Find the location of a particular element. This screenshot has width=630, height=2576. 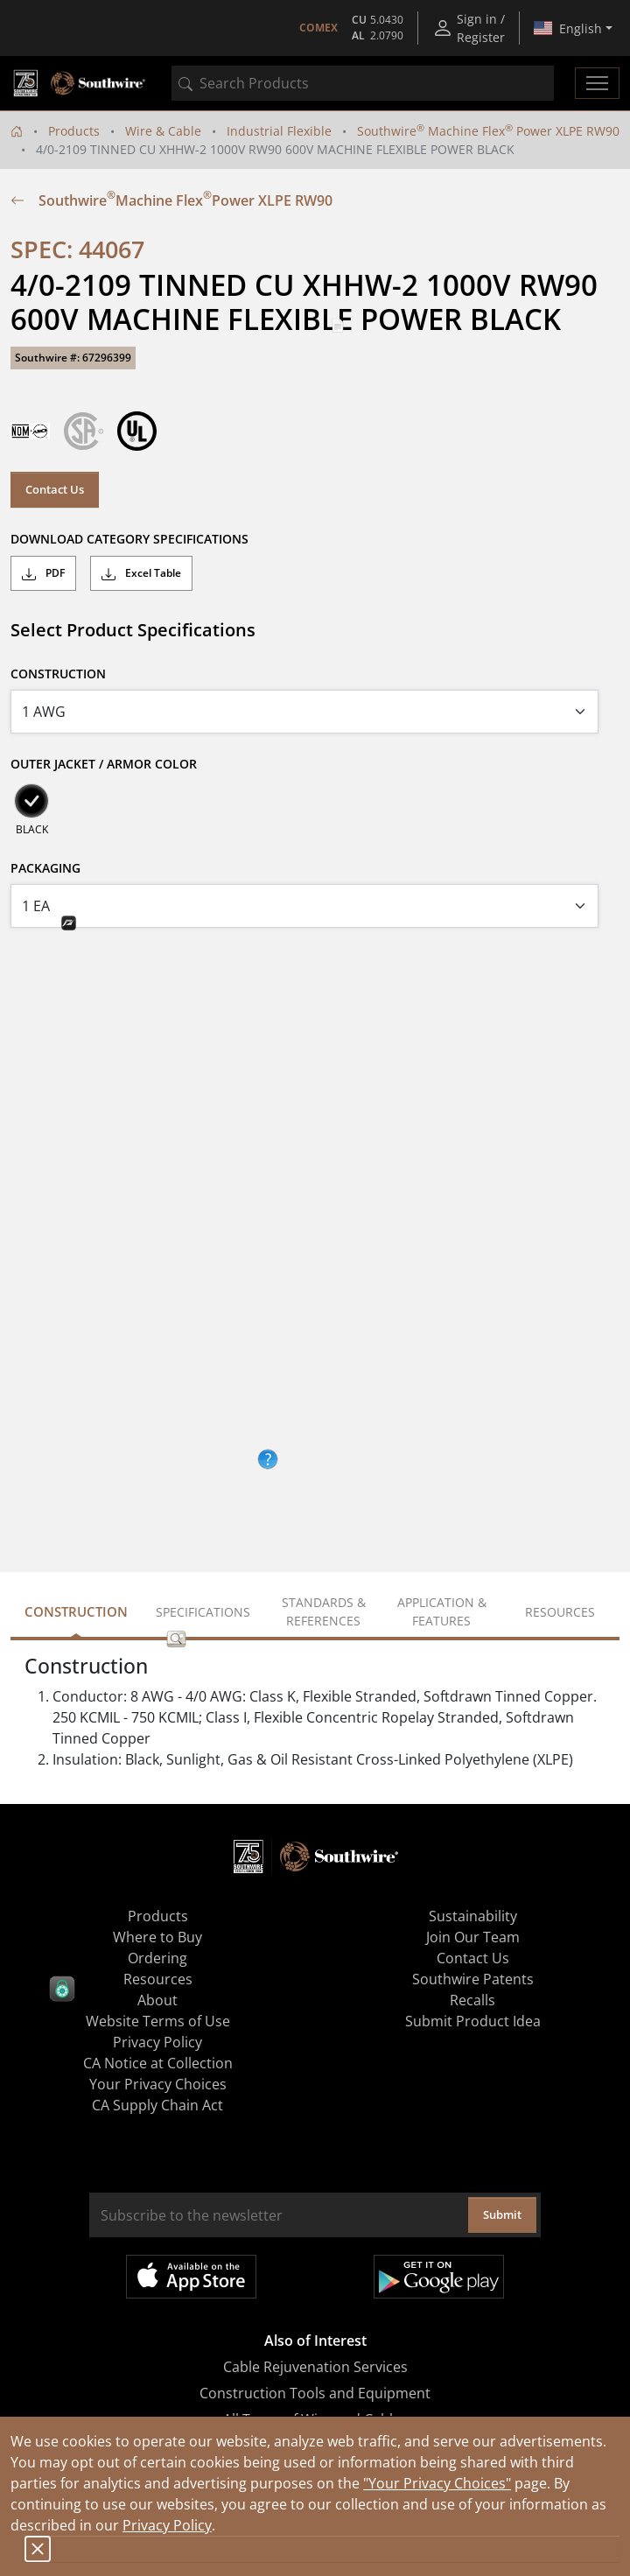

open keysmith authenticator app is located at coordinates (62, 1989).